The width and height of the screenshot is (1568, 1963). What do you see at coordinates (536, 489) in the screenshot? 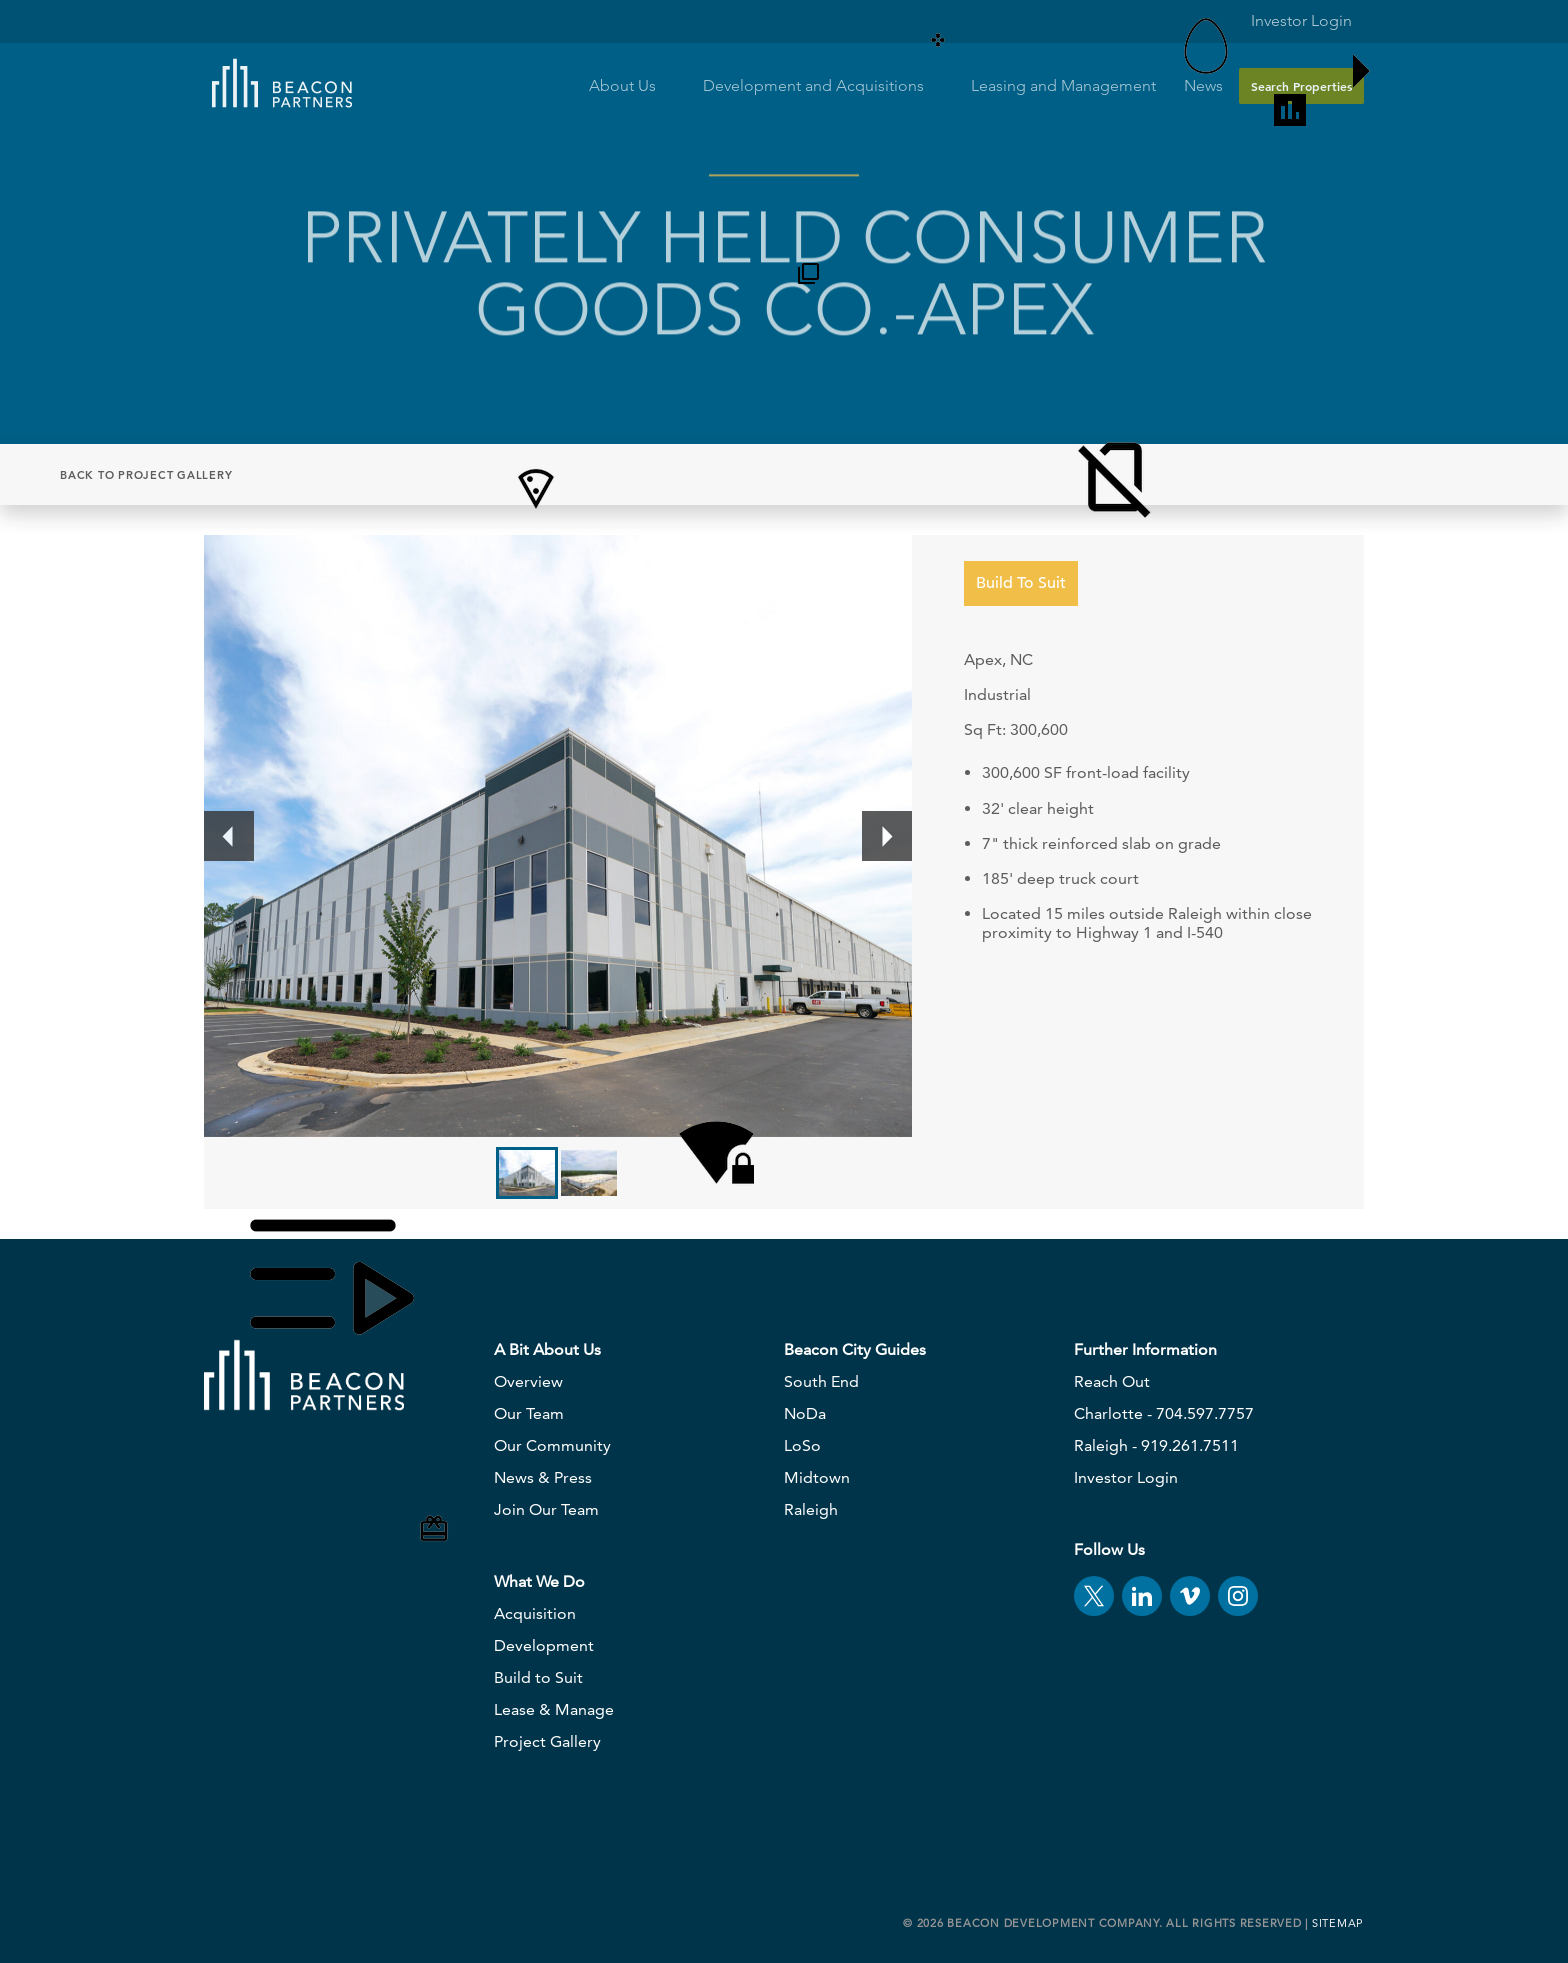
I see `find nearby pizza restaurants` at bounding box center [536, 489].